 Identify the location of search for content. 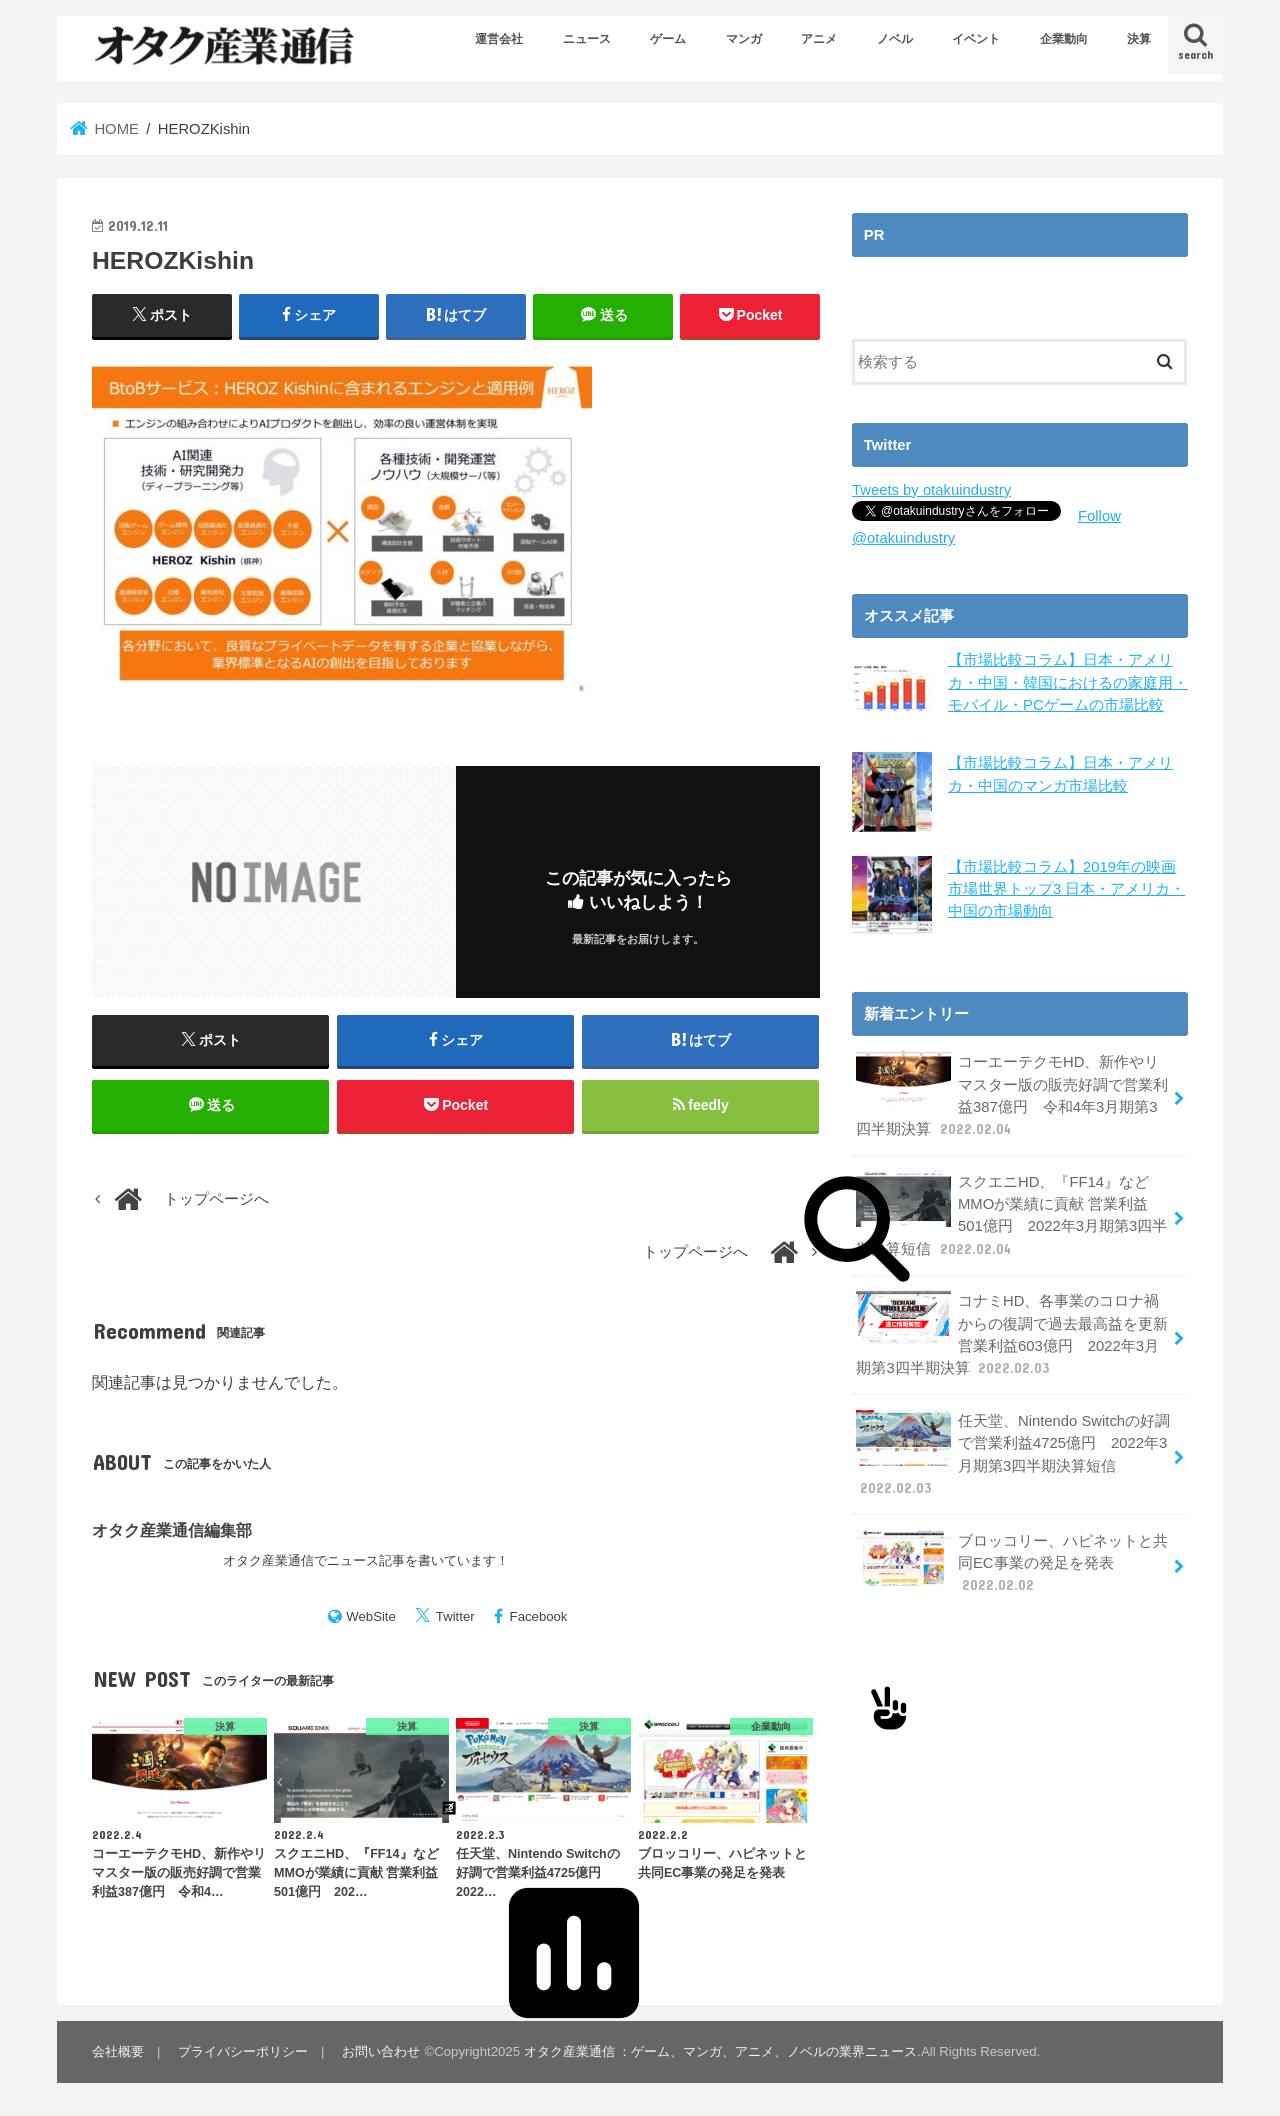
(857, 1229).